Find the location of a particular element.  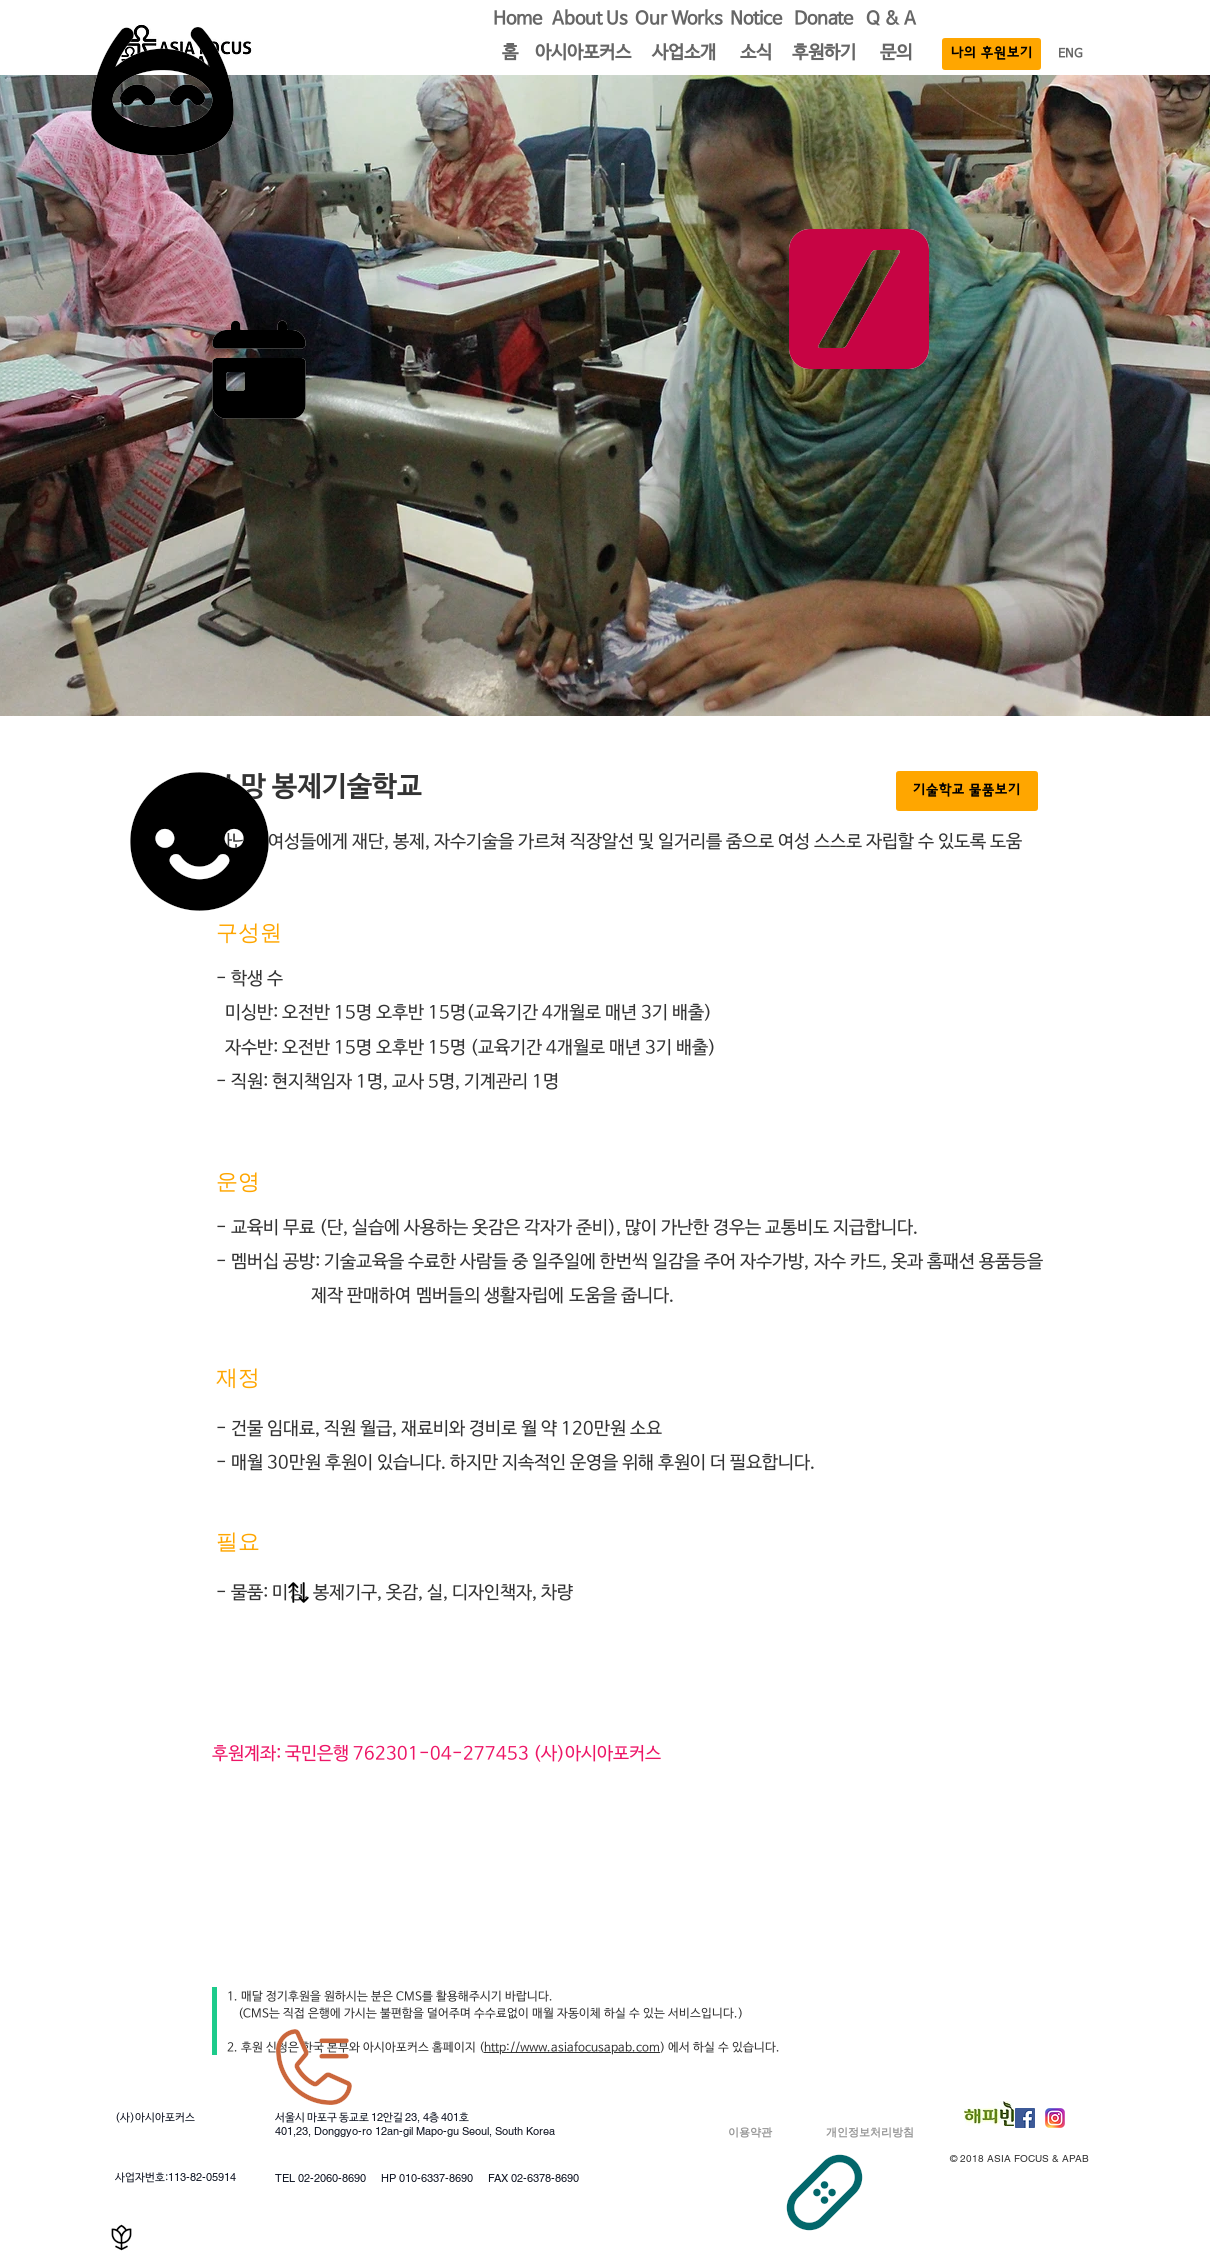

access garden or plant care features is located at coordinates (121, 2237).